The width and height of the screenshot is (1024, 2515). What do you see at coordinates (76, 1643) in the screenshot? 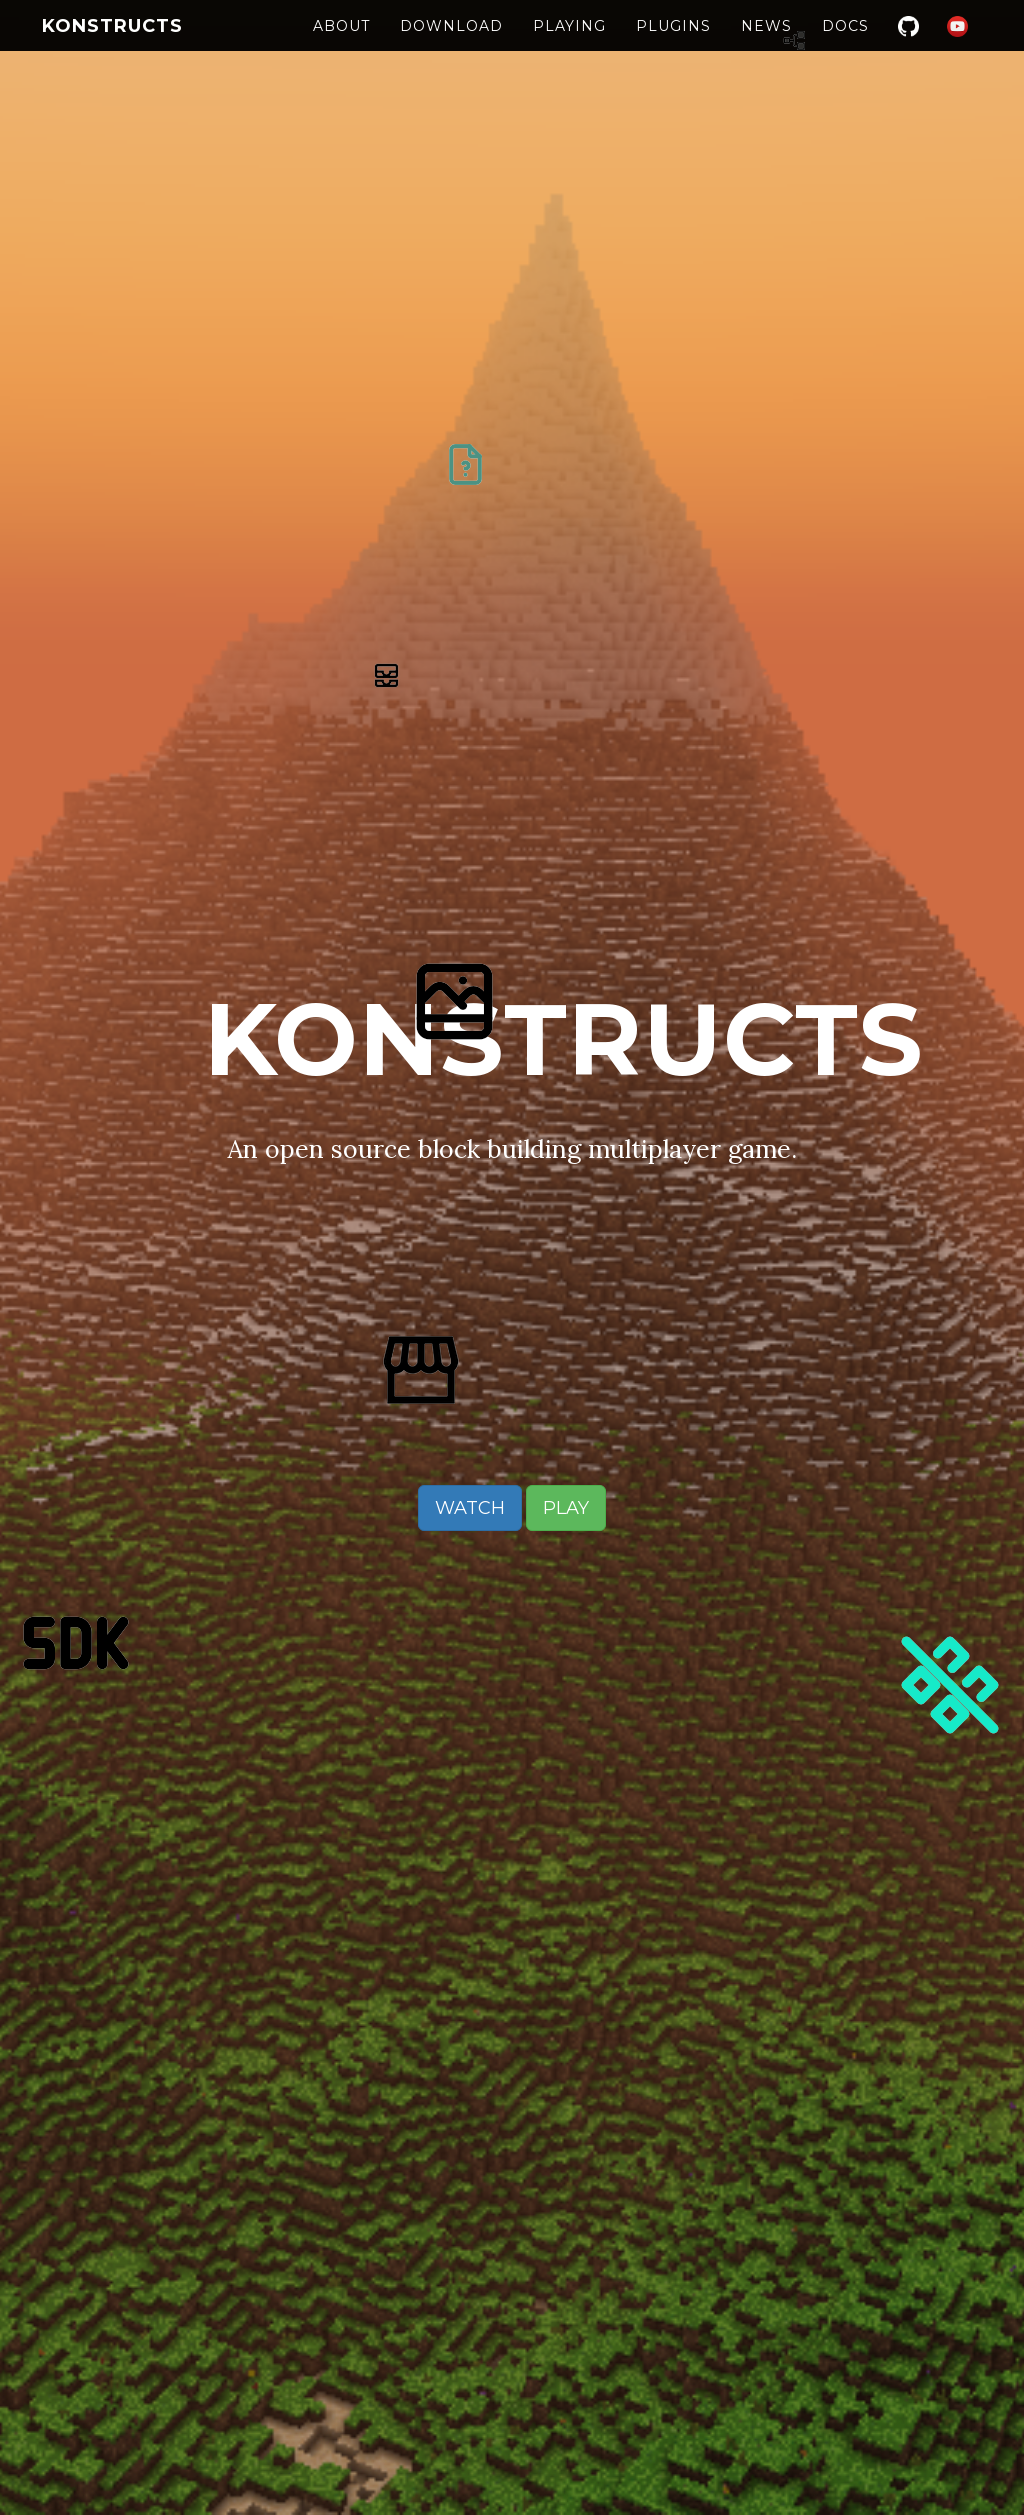
I see `access software development kit resources` at bounding box center [76, 1643].